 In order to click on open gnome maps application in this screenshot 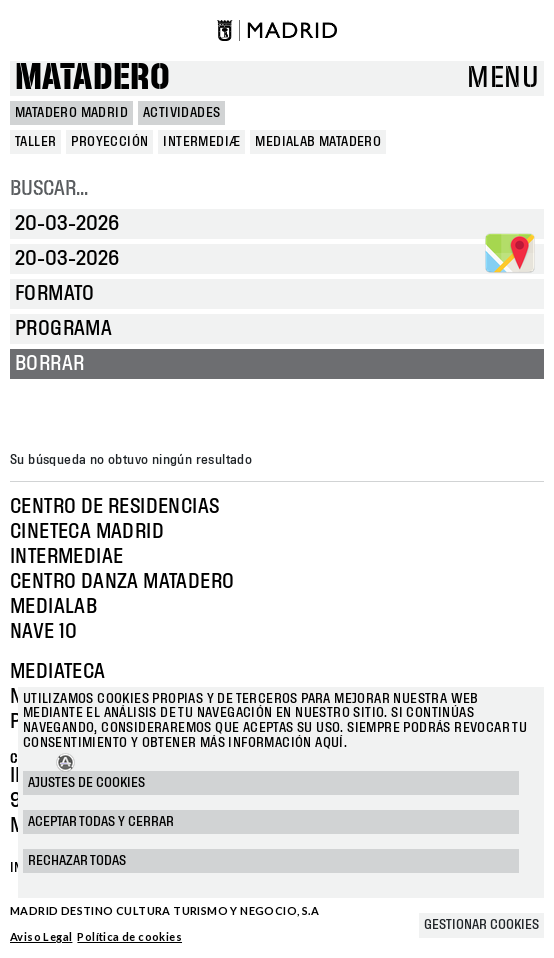, I will do `click(510, 253)`.